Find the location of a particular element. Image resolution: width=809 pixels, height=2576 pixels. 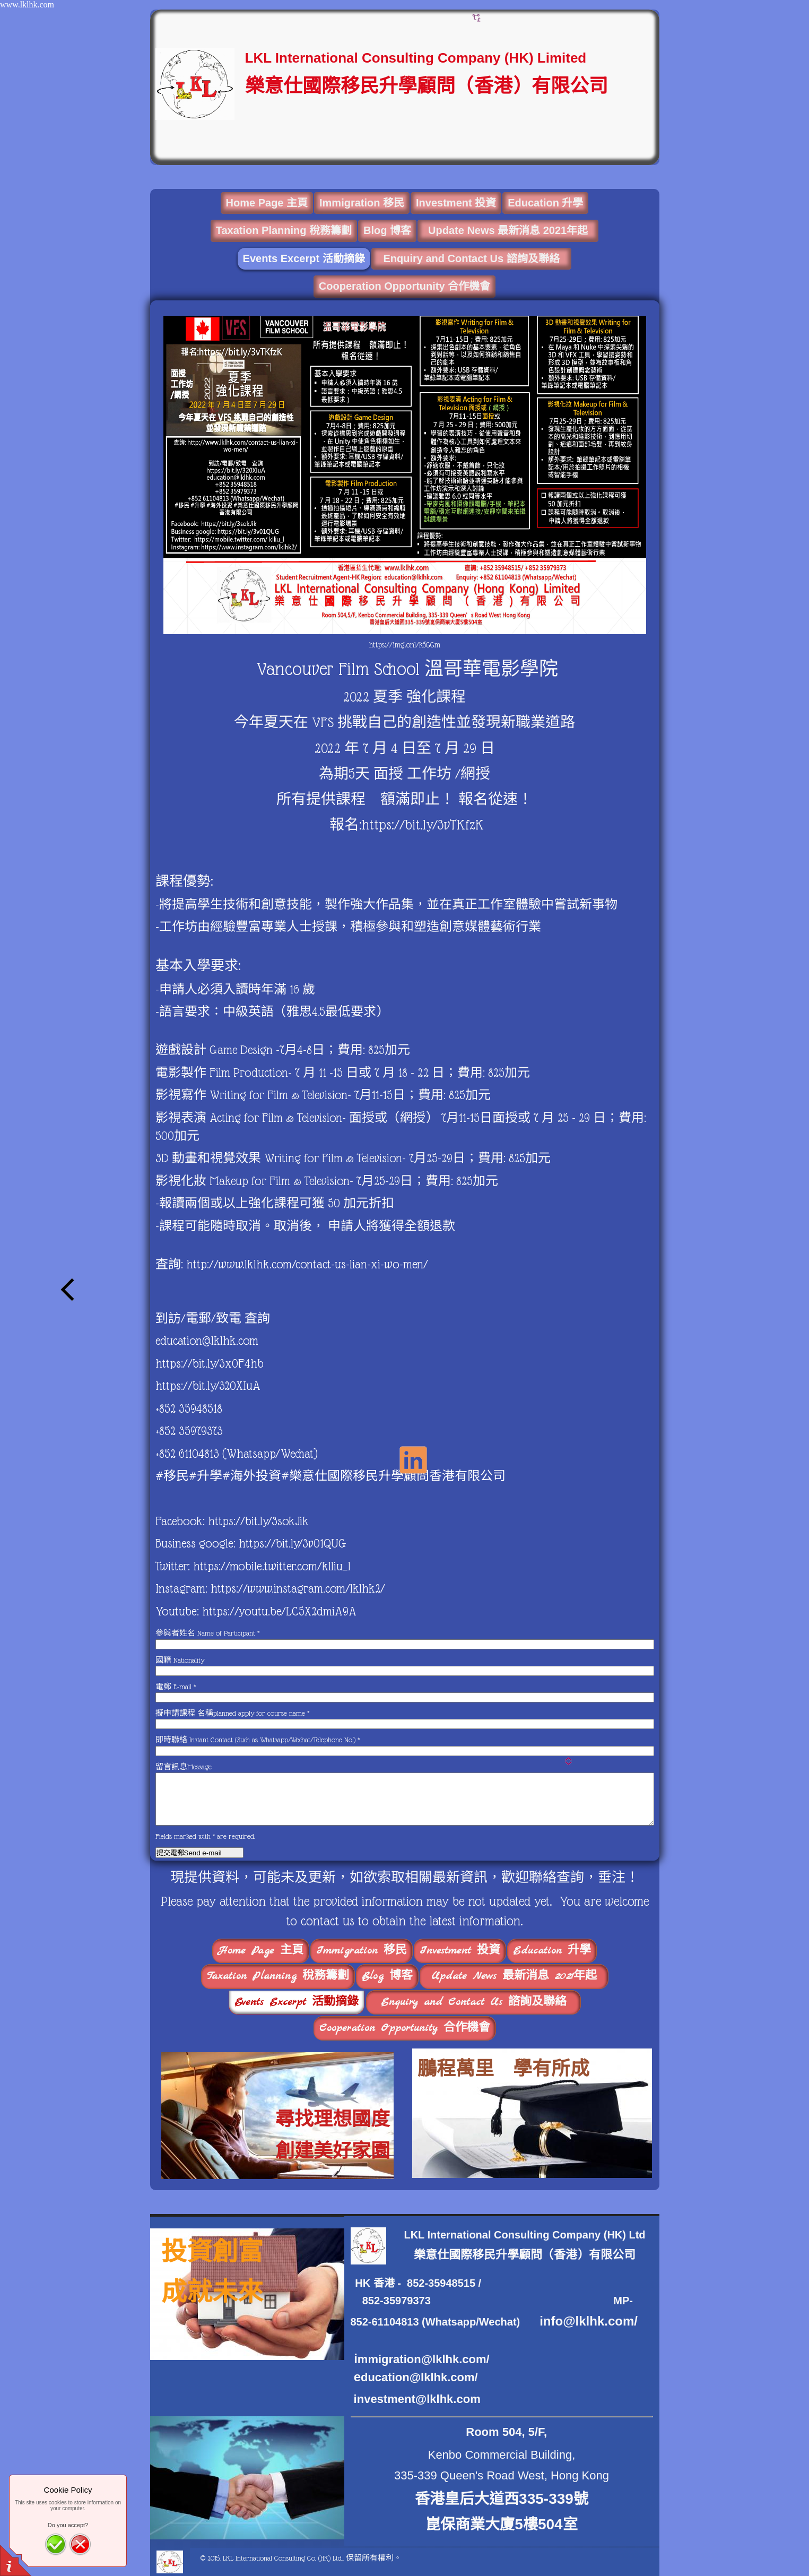

go back to the previous screen is located at coordinates (67, 1290).